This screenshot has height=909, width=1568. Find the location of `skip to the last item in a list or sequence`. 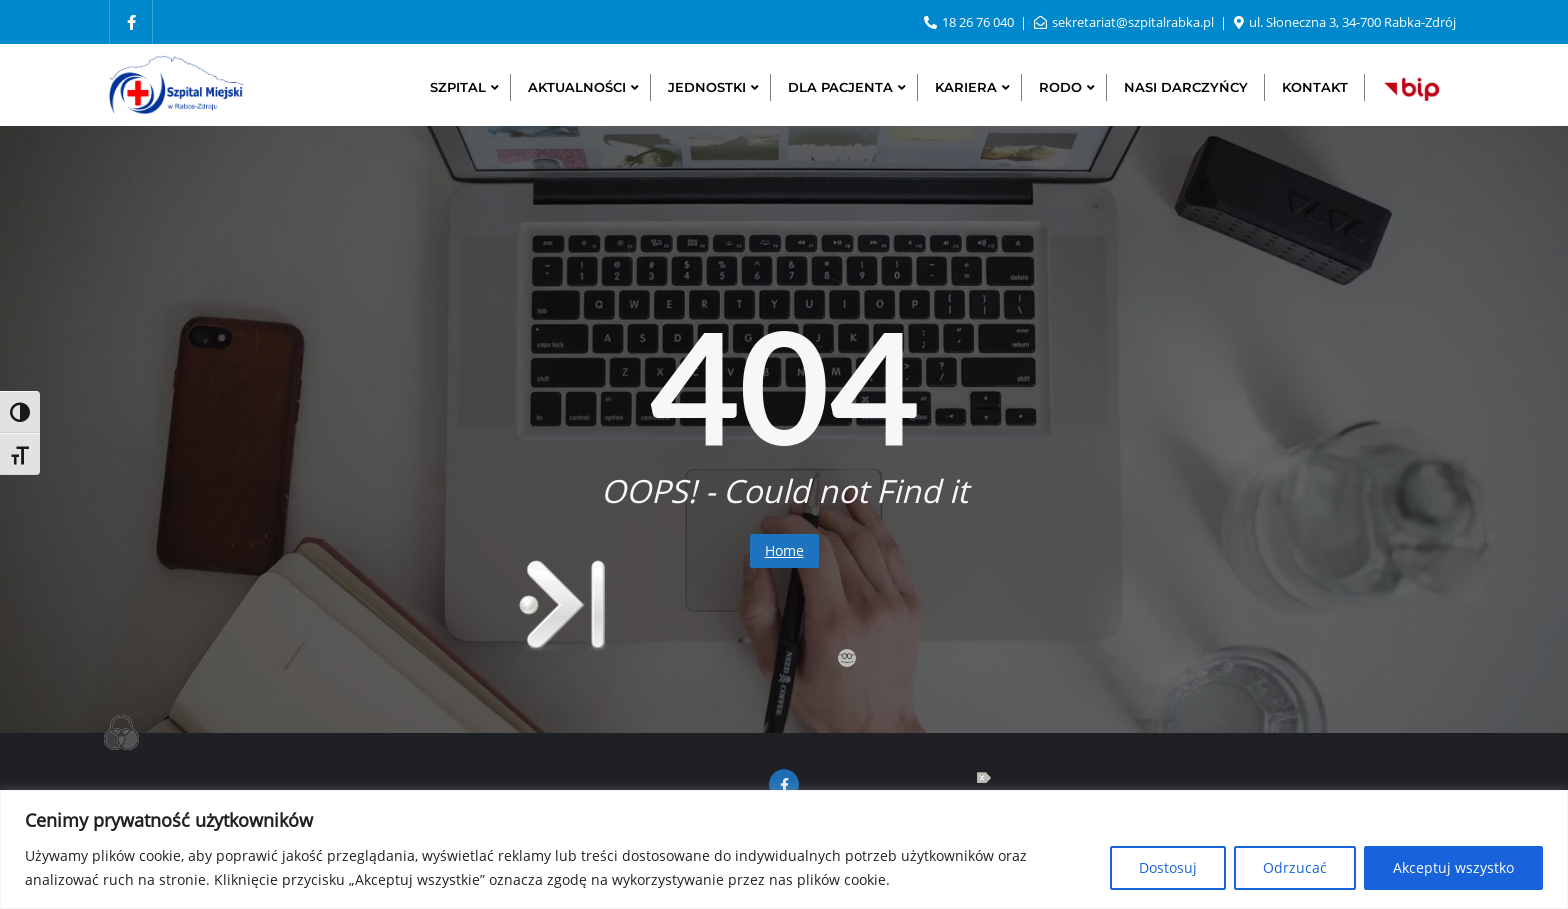

skip to the last item in a list or sequence is located at coordinates (564, 605).